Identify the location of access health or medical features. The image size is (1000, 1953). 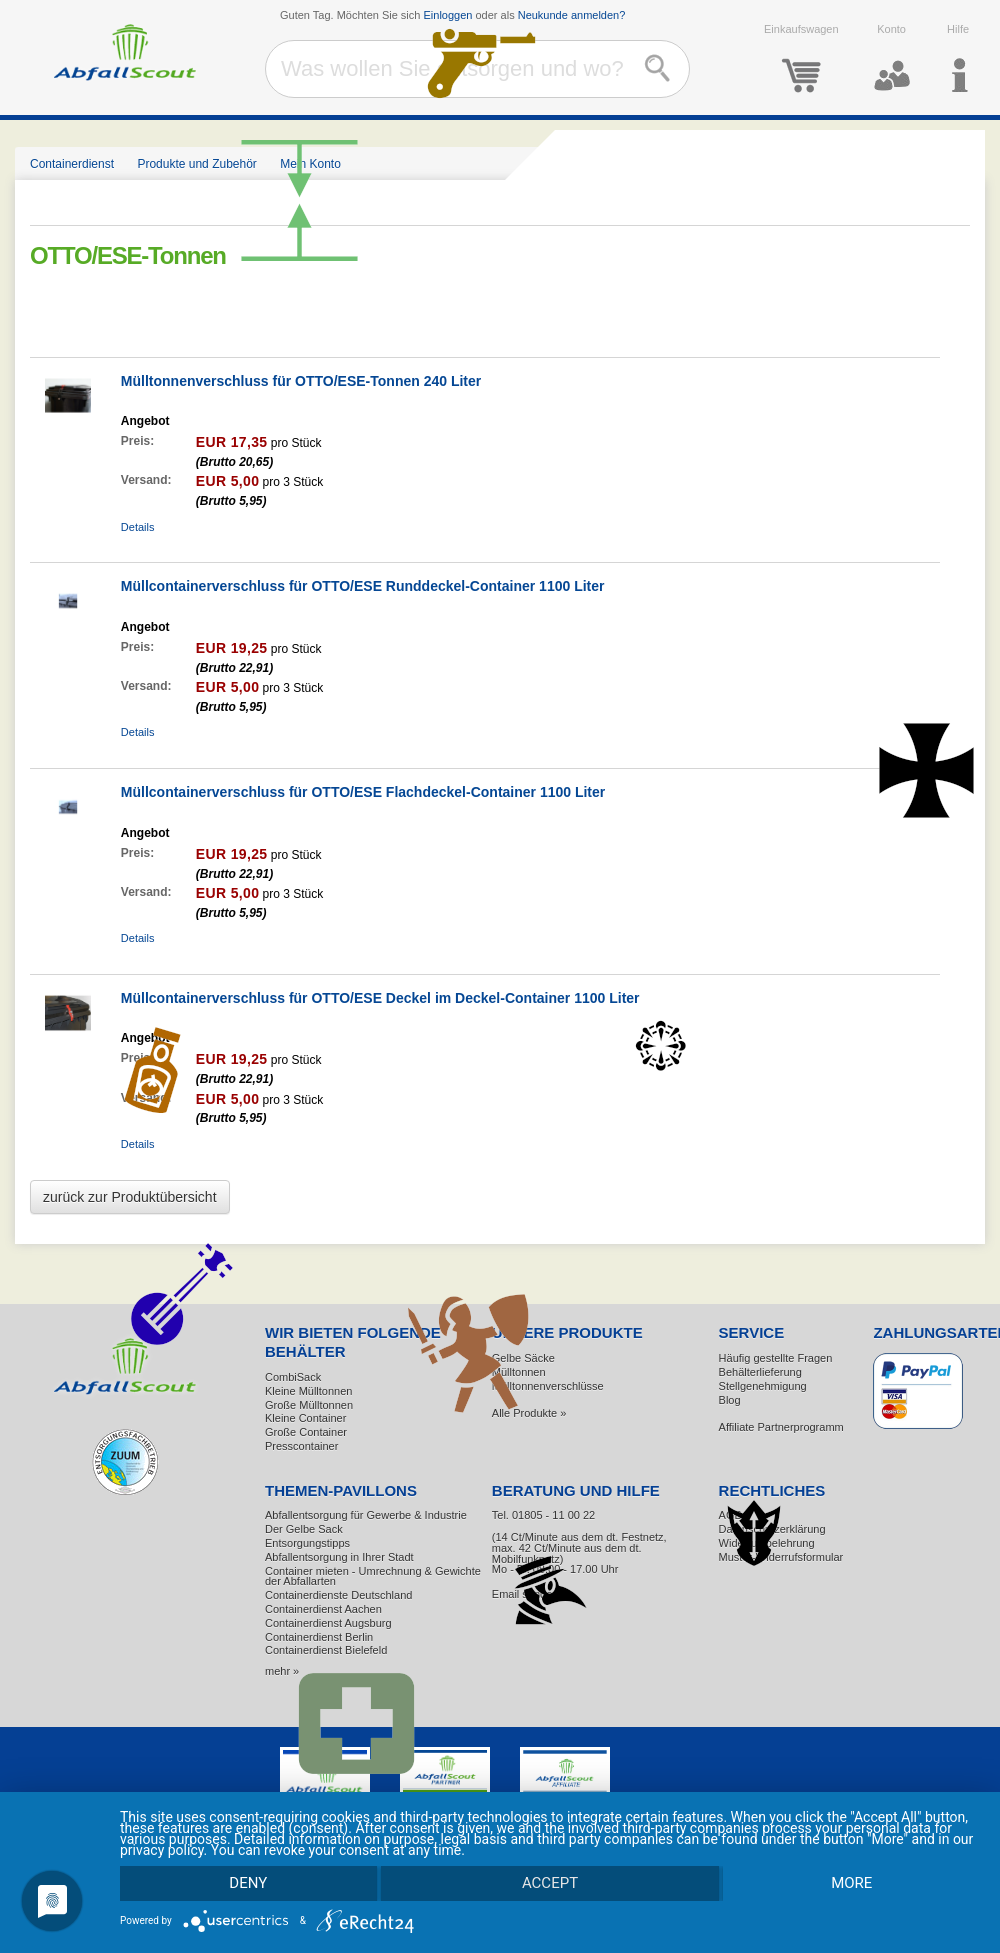
(356, 1723).